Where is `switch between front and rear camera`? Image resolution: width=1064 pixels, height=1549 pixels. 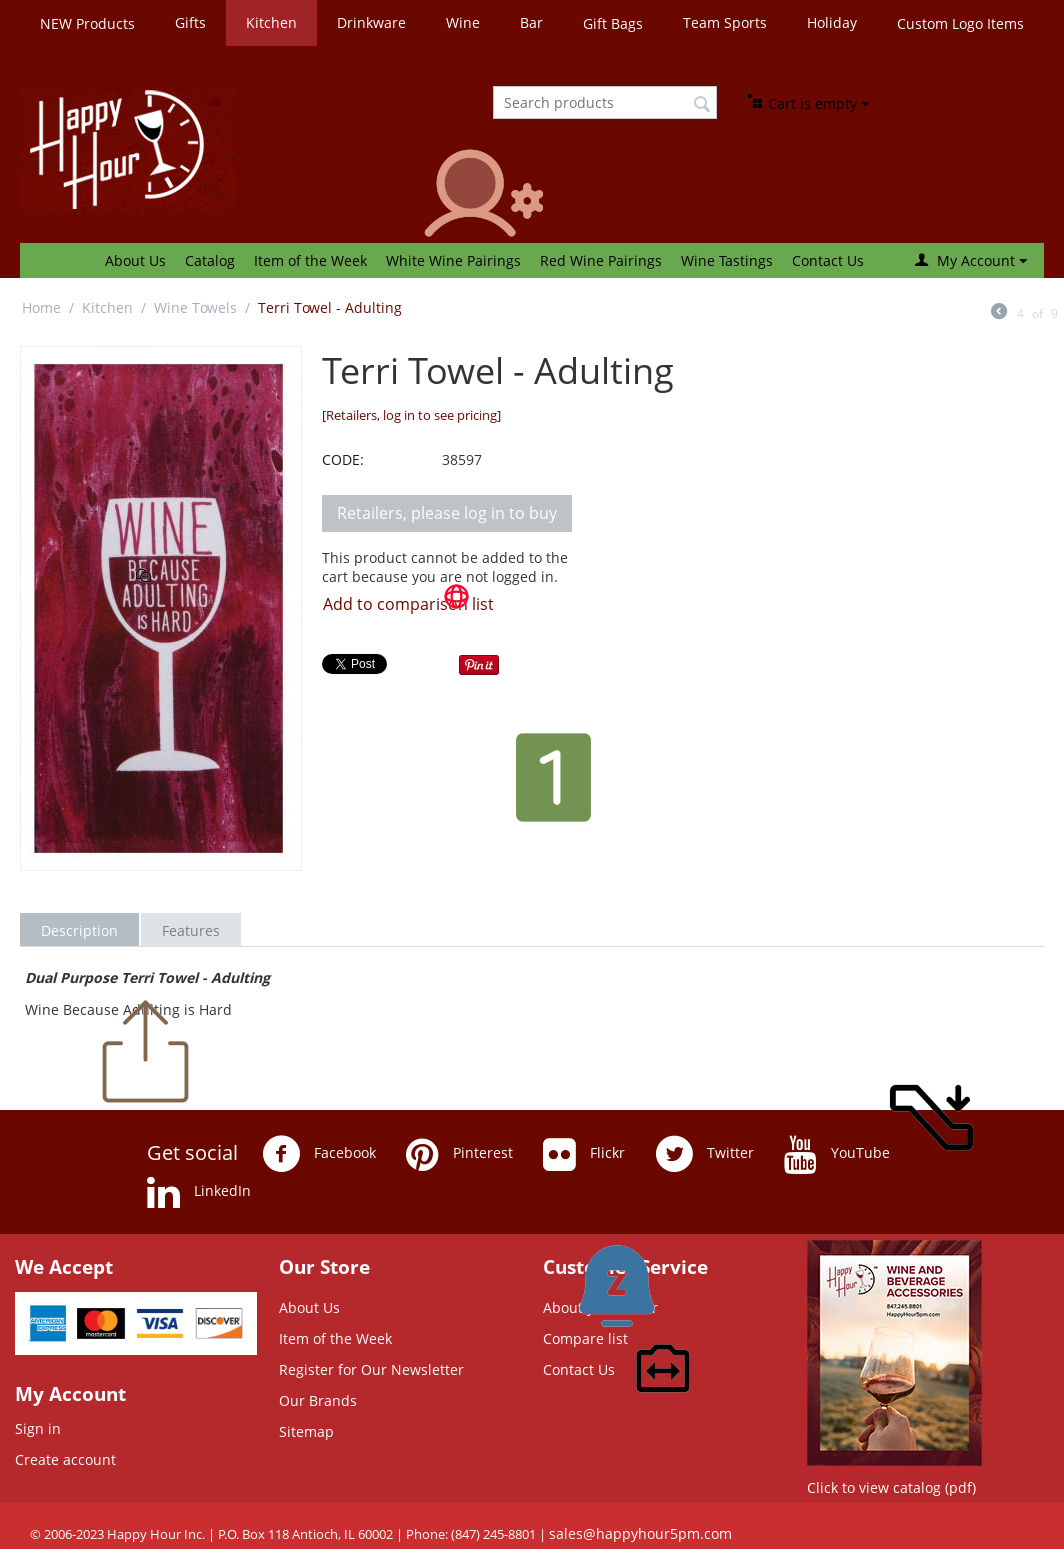
switch between front and rear camera is located at coordinates (663, 1371).